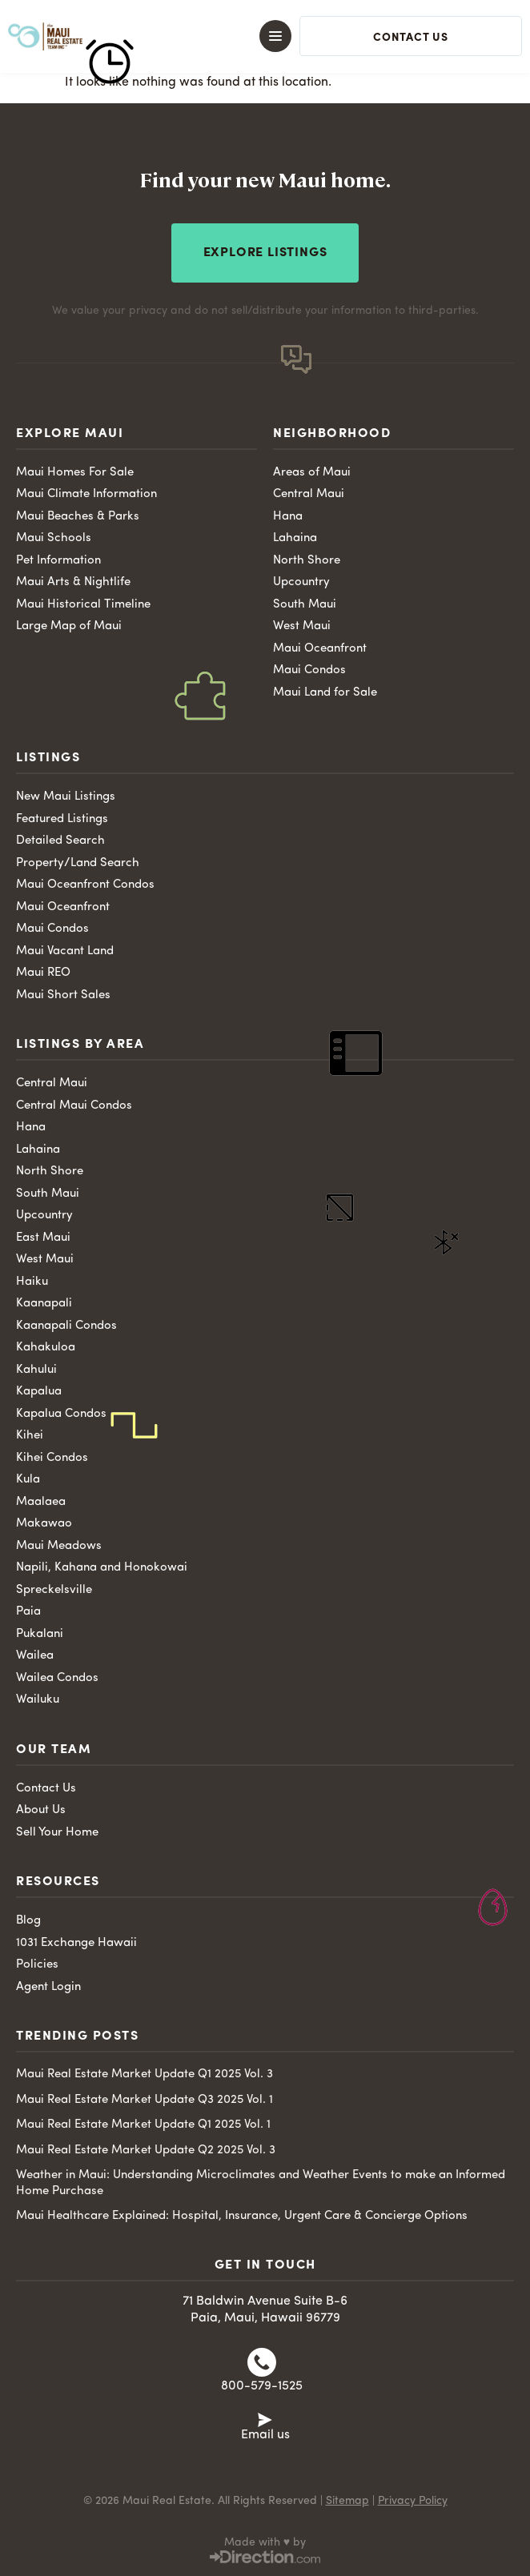  What do you see at coordinates (355, 1053) in the screenshot?
I see `toggle the sidebar panel` at bounding box center [355, 1053].